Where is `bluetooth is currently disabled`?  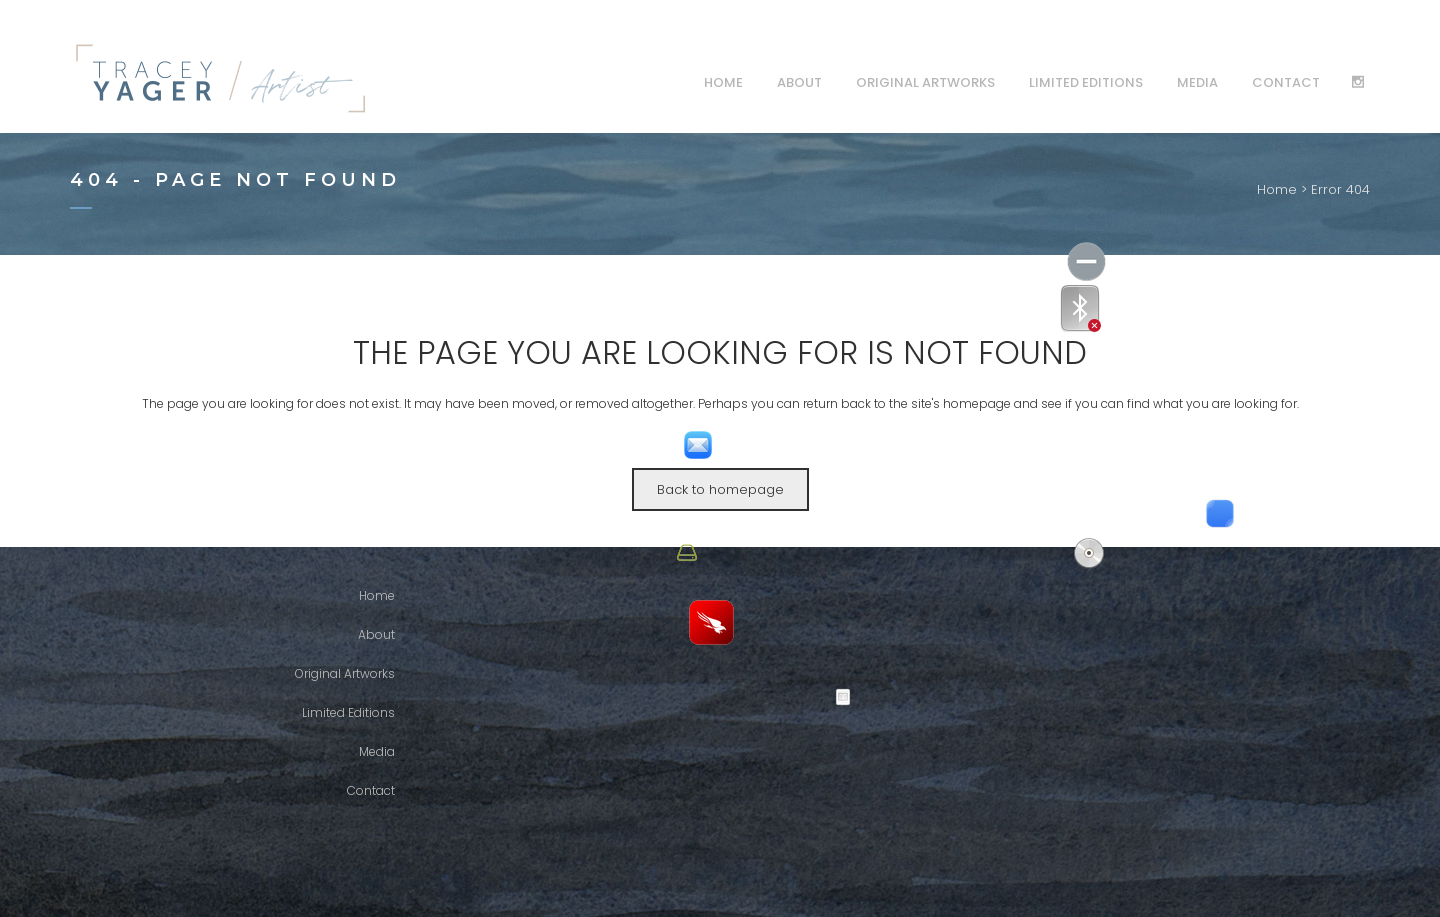
bluetooth is currently disabled is located at coordinates (1080, 308).